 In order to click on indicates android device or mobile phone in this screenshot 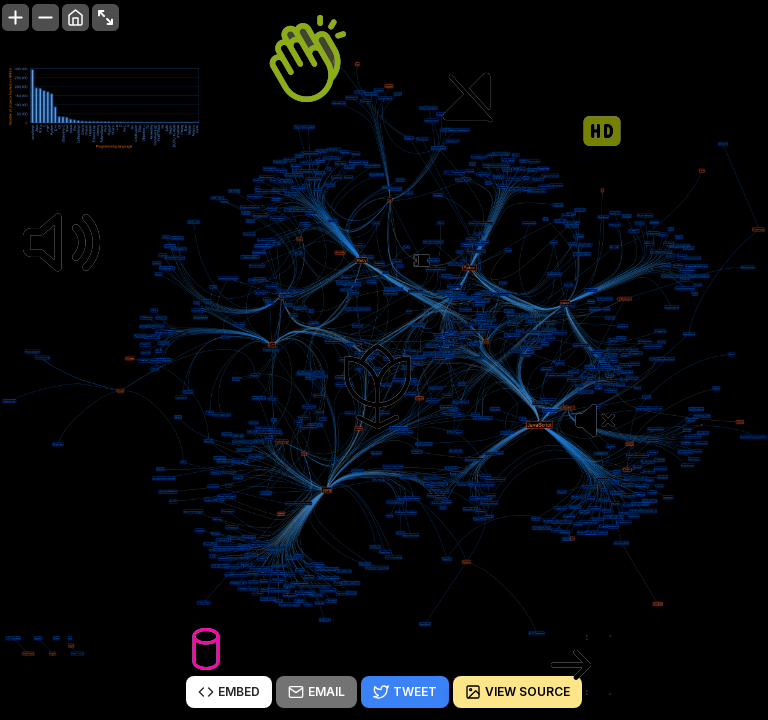, I will do `click(87, 657)`.